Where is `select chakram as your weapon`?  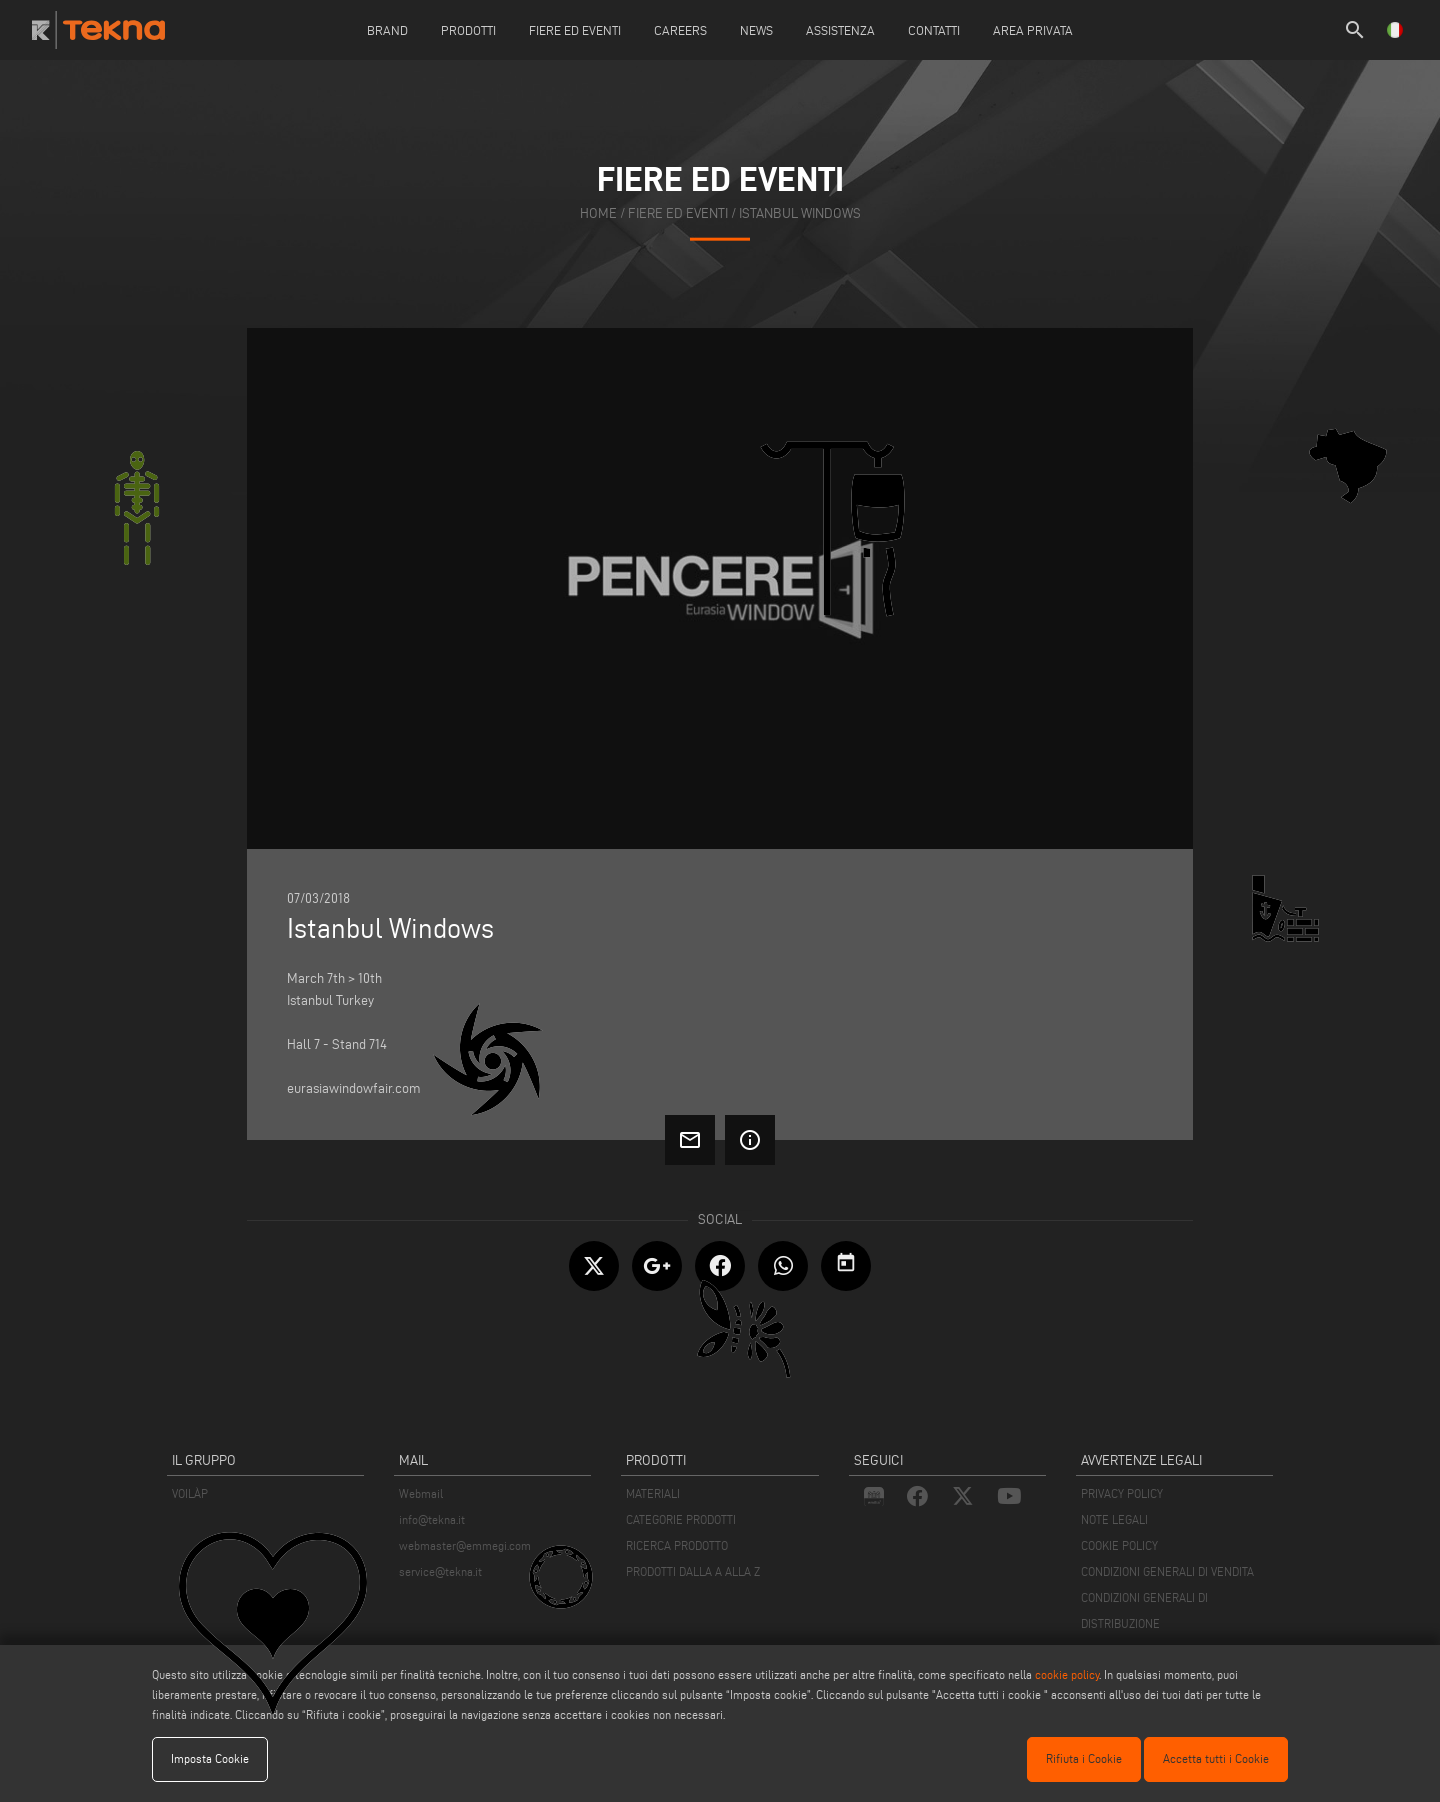
select chakram as your weapon is located at coordinates (561, 1577).